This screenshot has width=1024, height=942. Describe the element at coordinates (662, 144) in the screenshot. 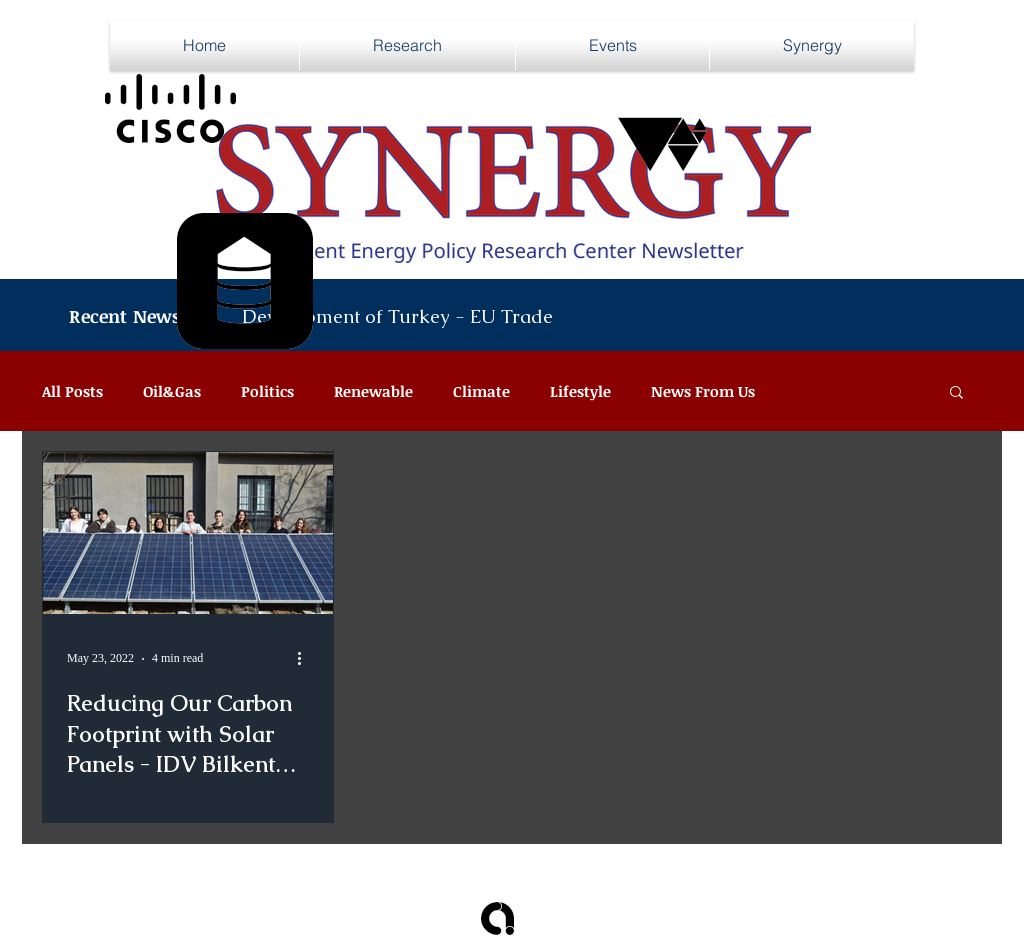

I see `WebGPU technology or API branding` at that location.